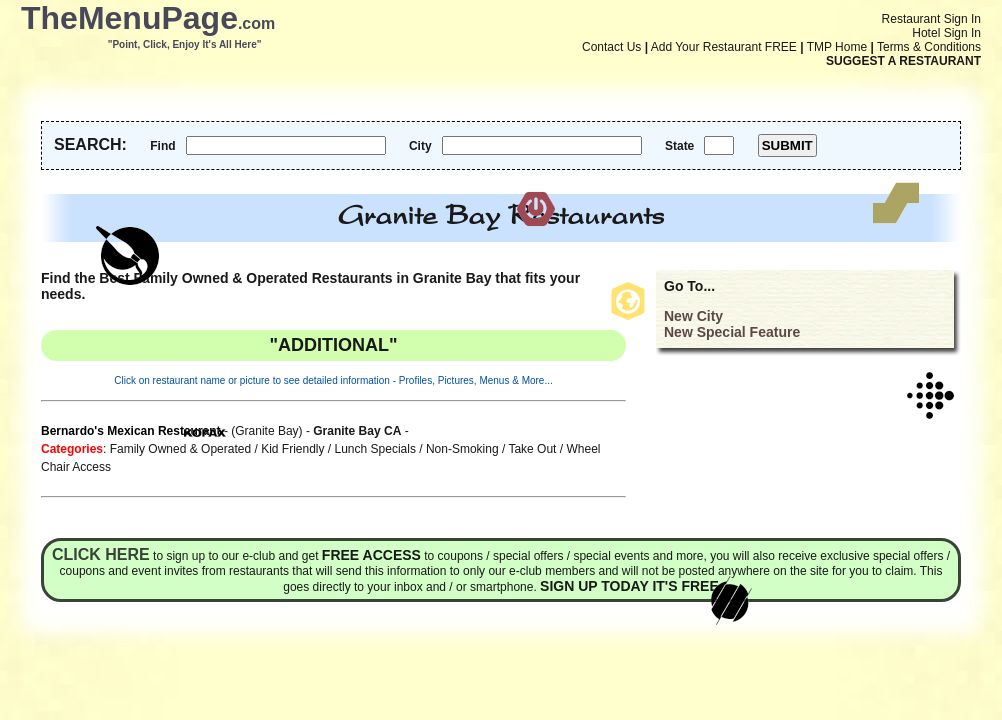 The image size is (1002, 720). I want to click on open the triller app, so click(731, 600).